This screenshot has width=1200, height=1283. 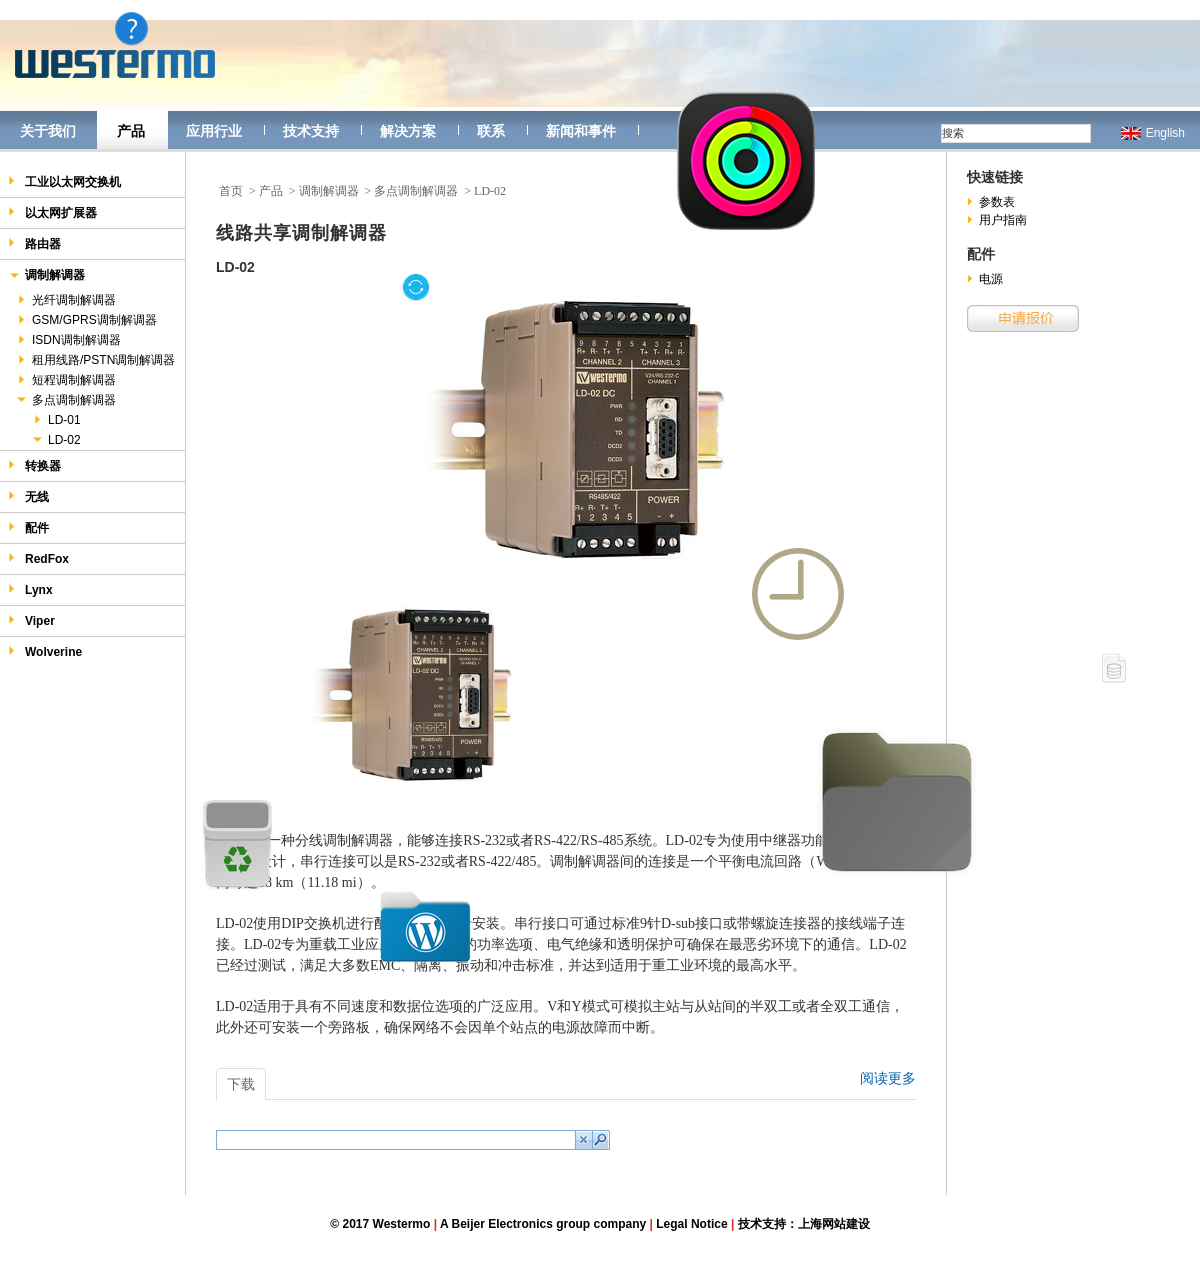 I want to click on an open folder in the file system, so click(x=897, y=802).